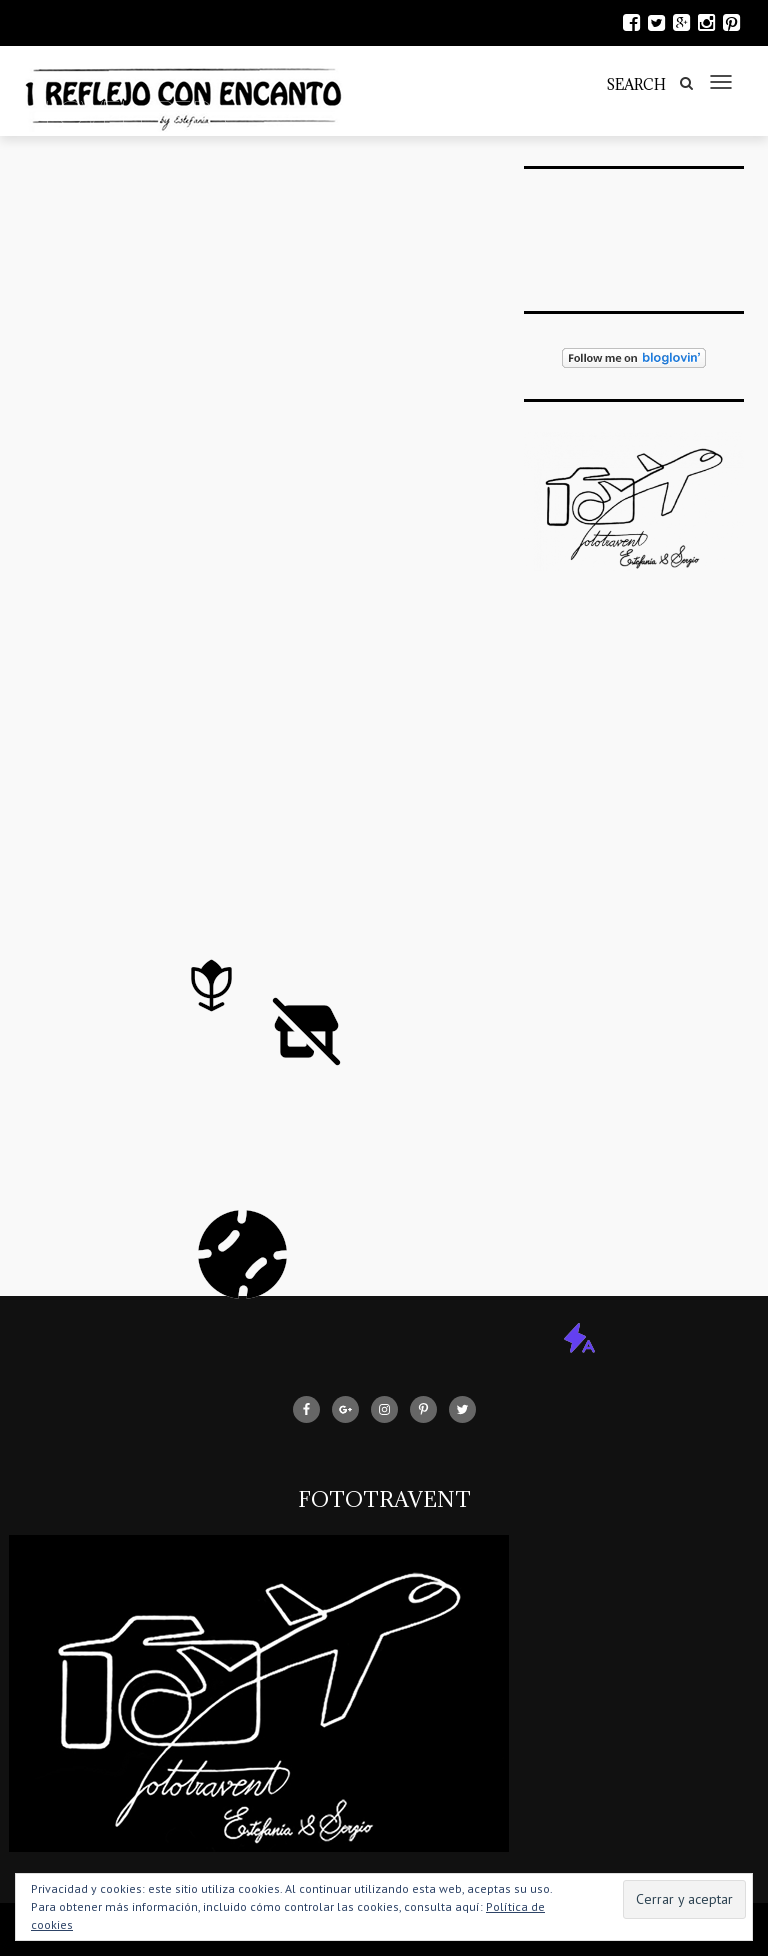 The image size is (768, 1956). What do you see at coordinates (211, 985) in the screenshot?
I see `access garden or plant-related features` at bounding box center [211, 985].